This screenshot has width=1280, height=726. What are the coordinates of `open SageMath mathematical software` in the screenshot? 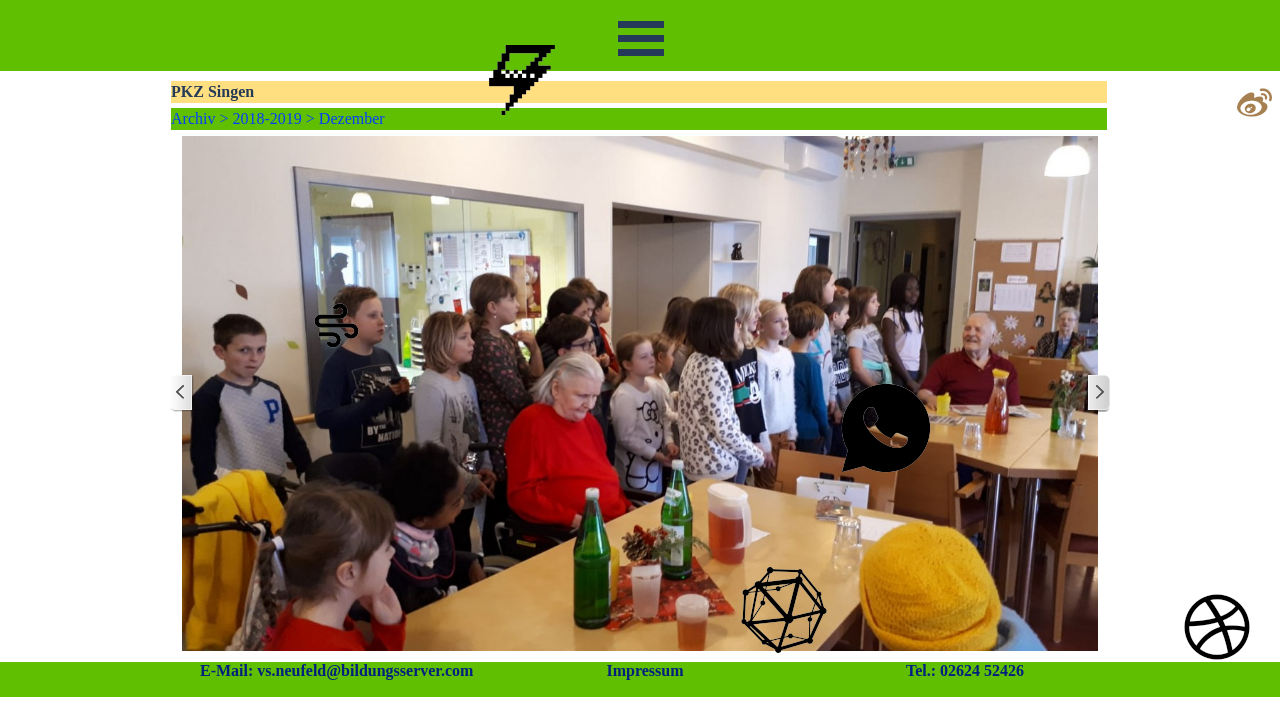 It's located at (784, 610).